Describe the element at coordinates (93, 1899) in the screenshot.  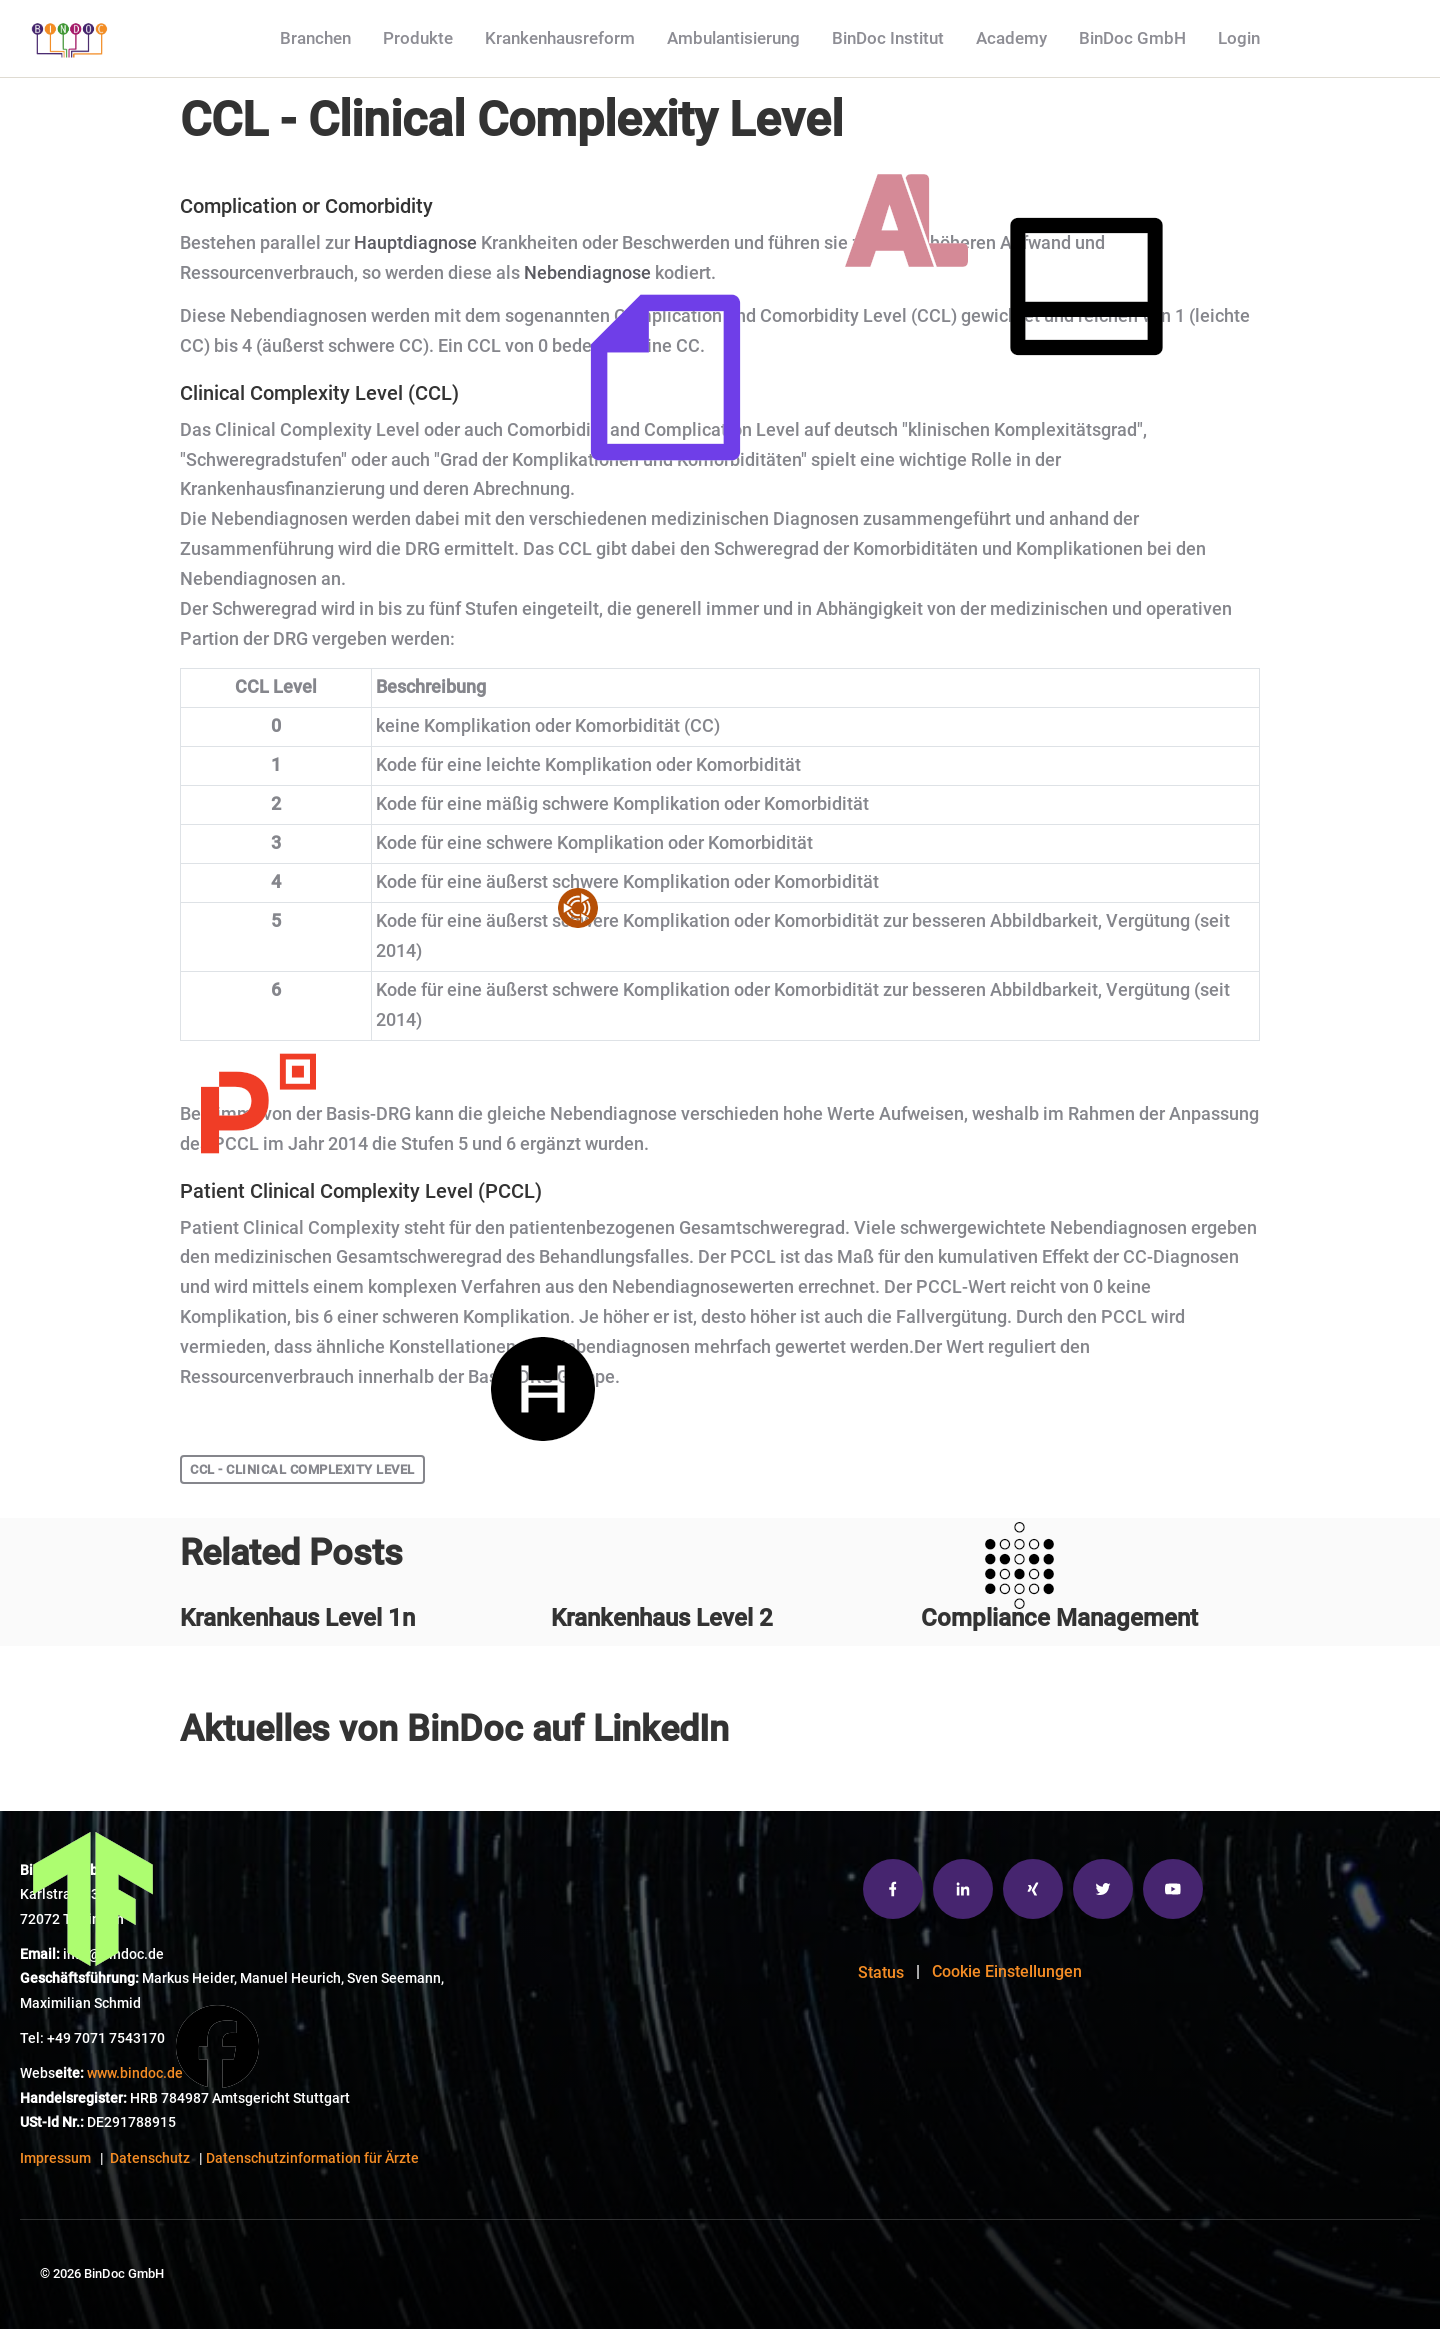
I see `TensorFlow machine learning framework logo` at that location.